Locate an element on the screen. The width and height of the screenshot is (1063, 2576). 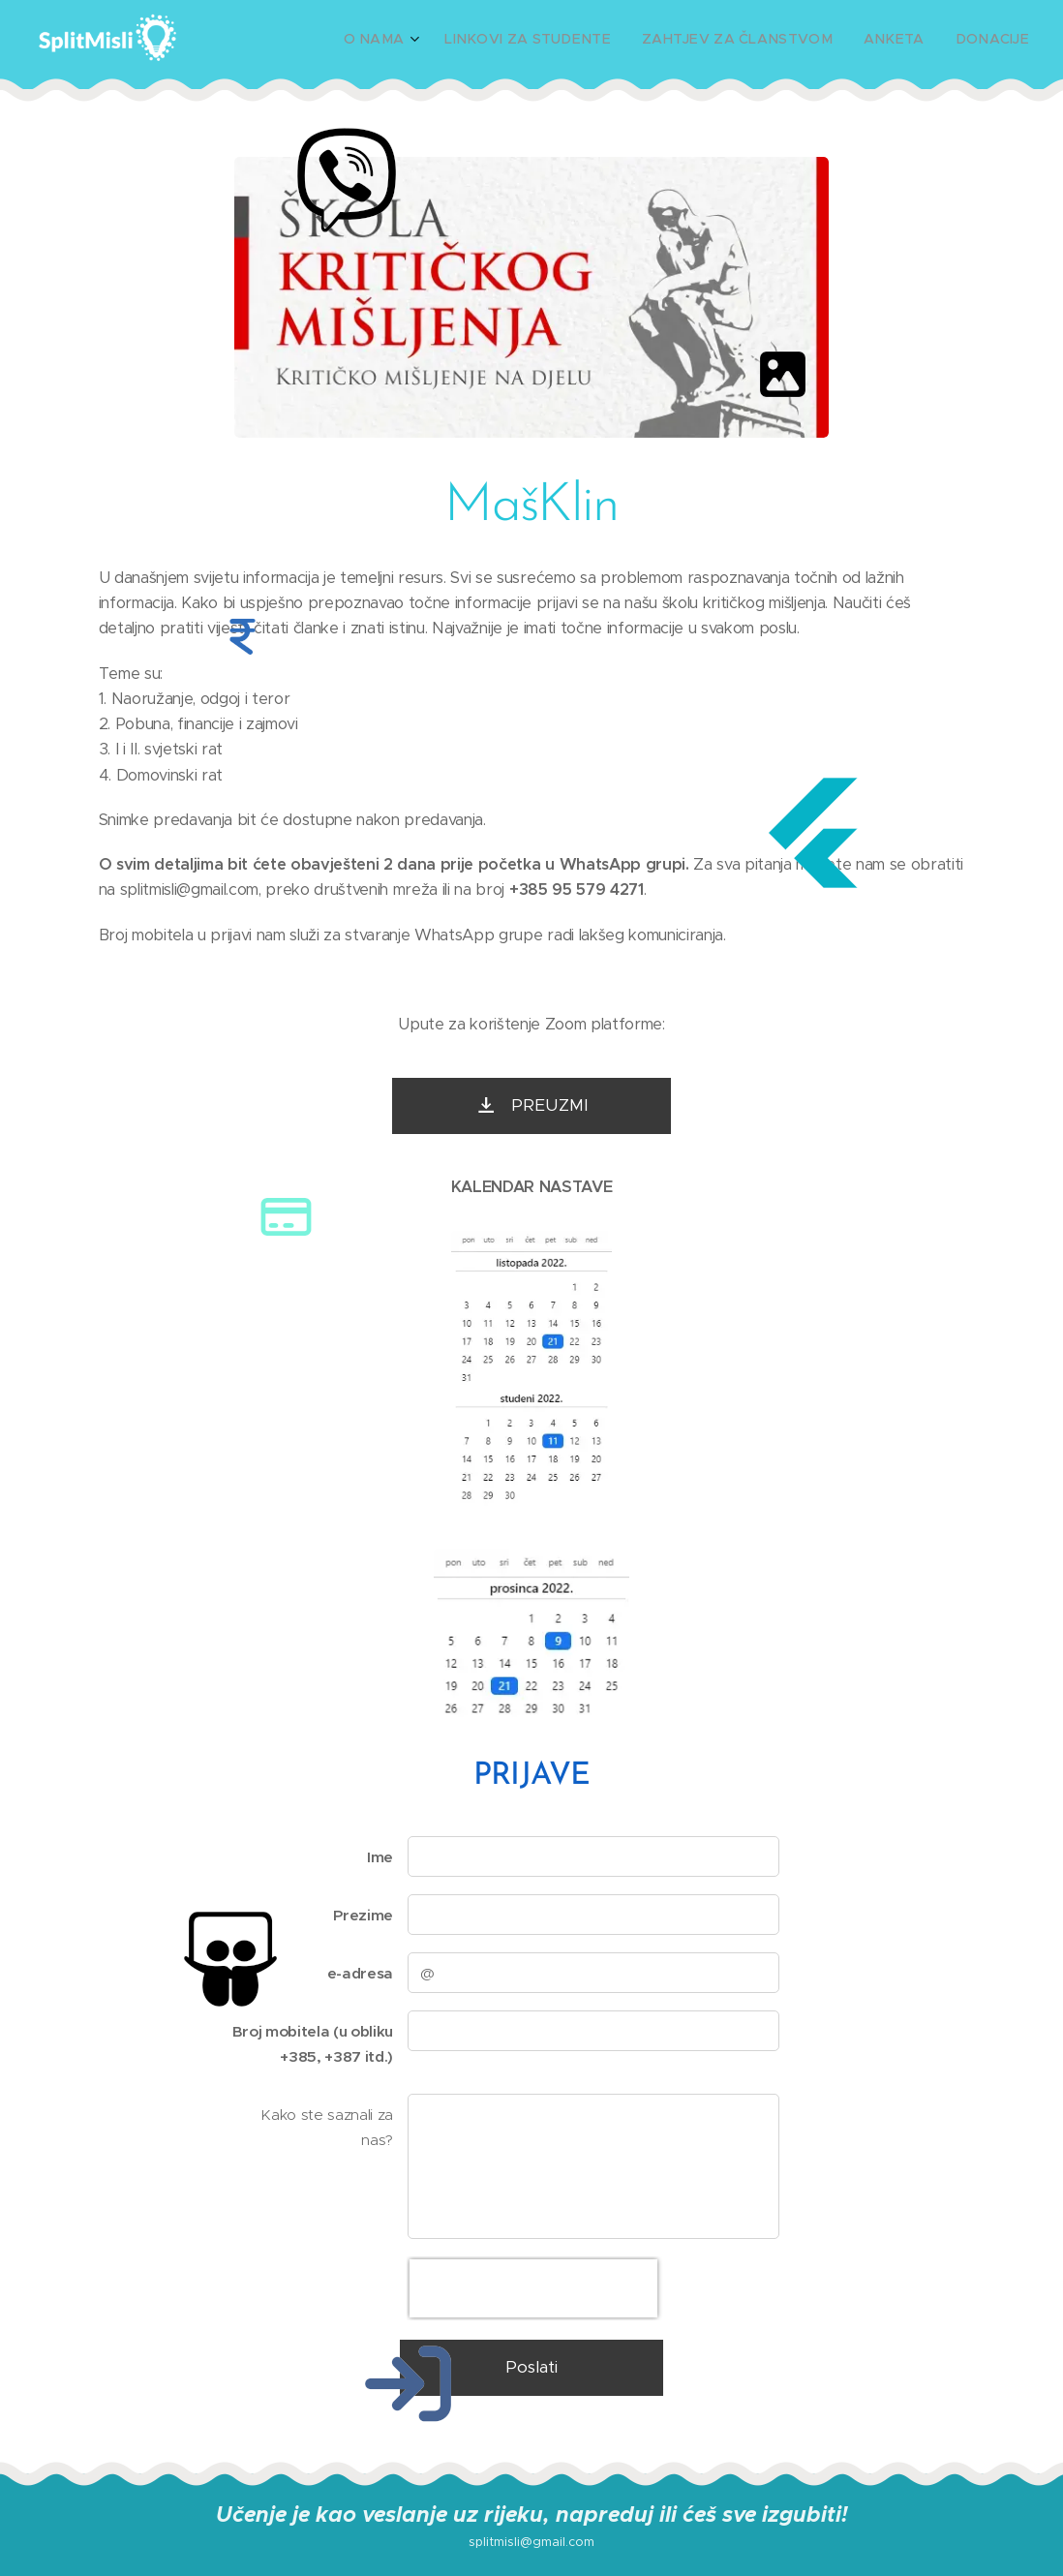
open Viber messaging app is located at coordinates (347, 180).